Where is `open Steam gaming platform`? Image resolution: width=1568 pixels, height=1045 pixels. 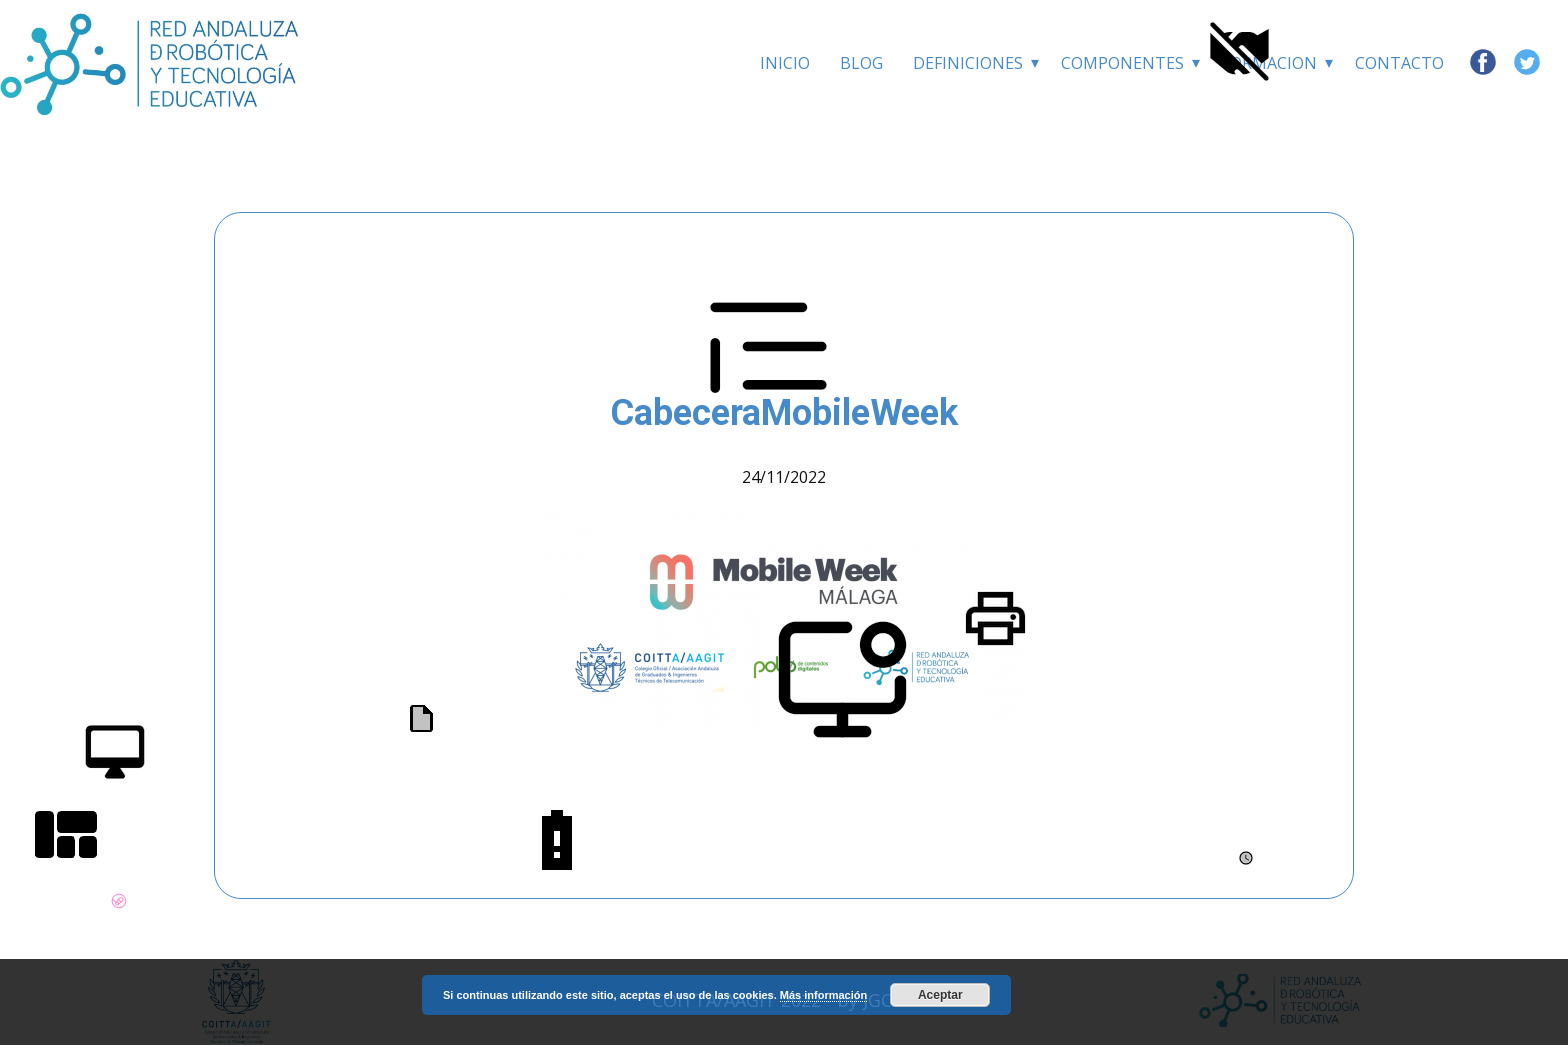
open Steam gaming platform is located at coordinates (119, 901).